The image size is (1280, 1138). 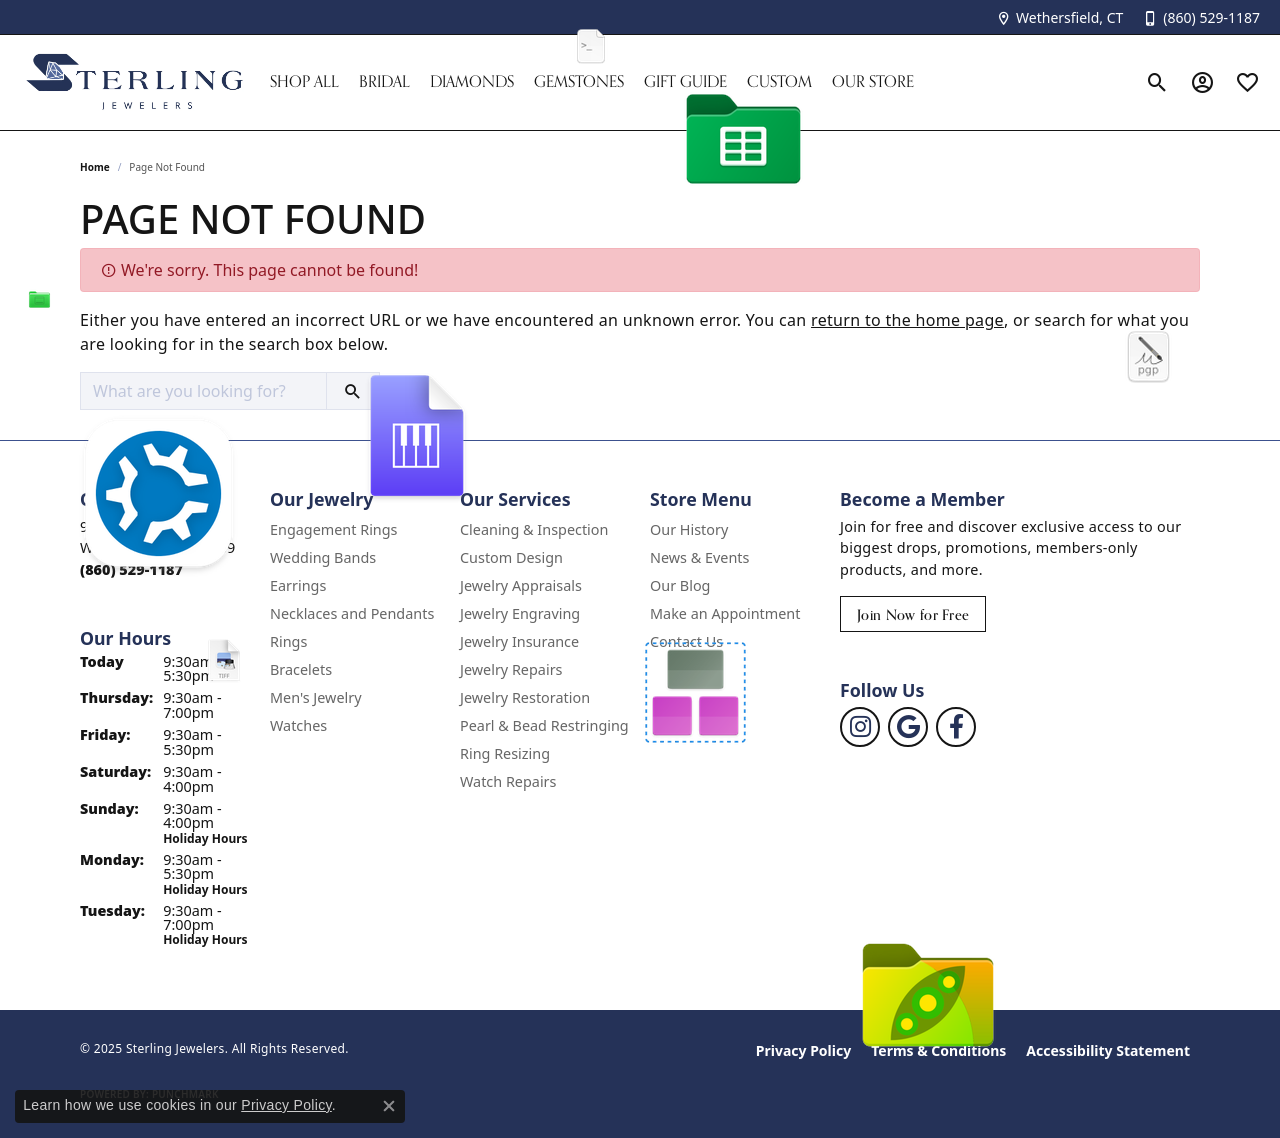 What do you see at coordinates (695, 692) in the screenshot?
I see `select all items in the current view` at bounding box center [695, 692].